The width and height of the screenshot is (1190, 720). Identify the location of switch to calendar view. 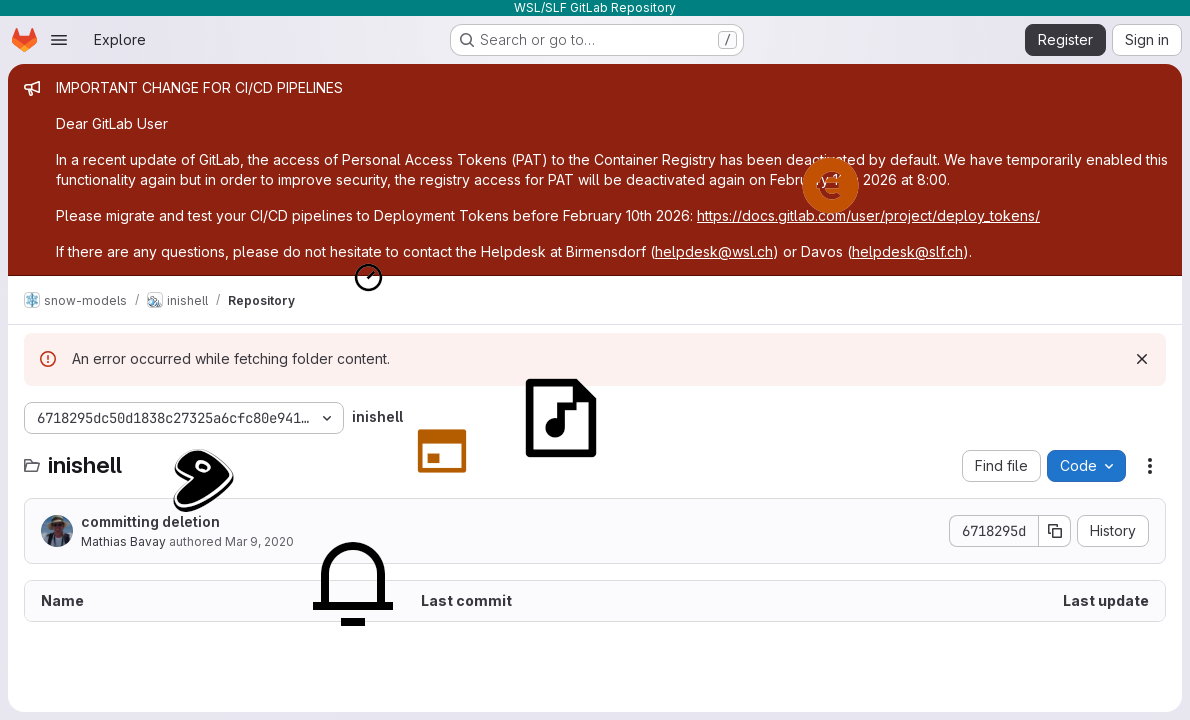
(442, 451).